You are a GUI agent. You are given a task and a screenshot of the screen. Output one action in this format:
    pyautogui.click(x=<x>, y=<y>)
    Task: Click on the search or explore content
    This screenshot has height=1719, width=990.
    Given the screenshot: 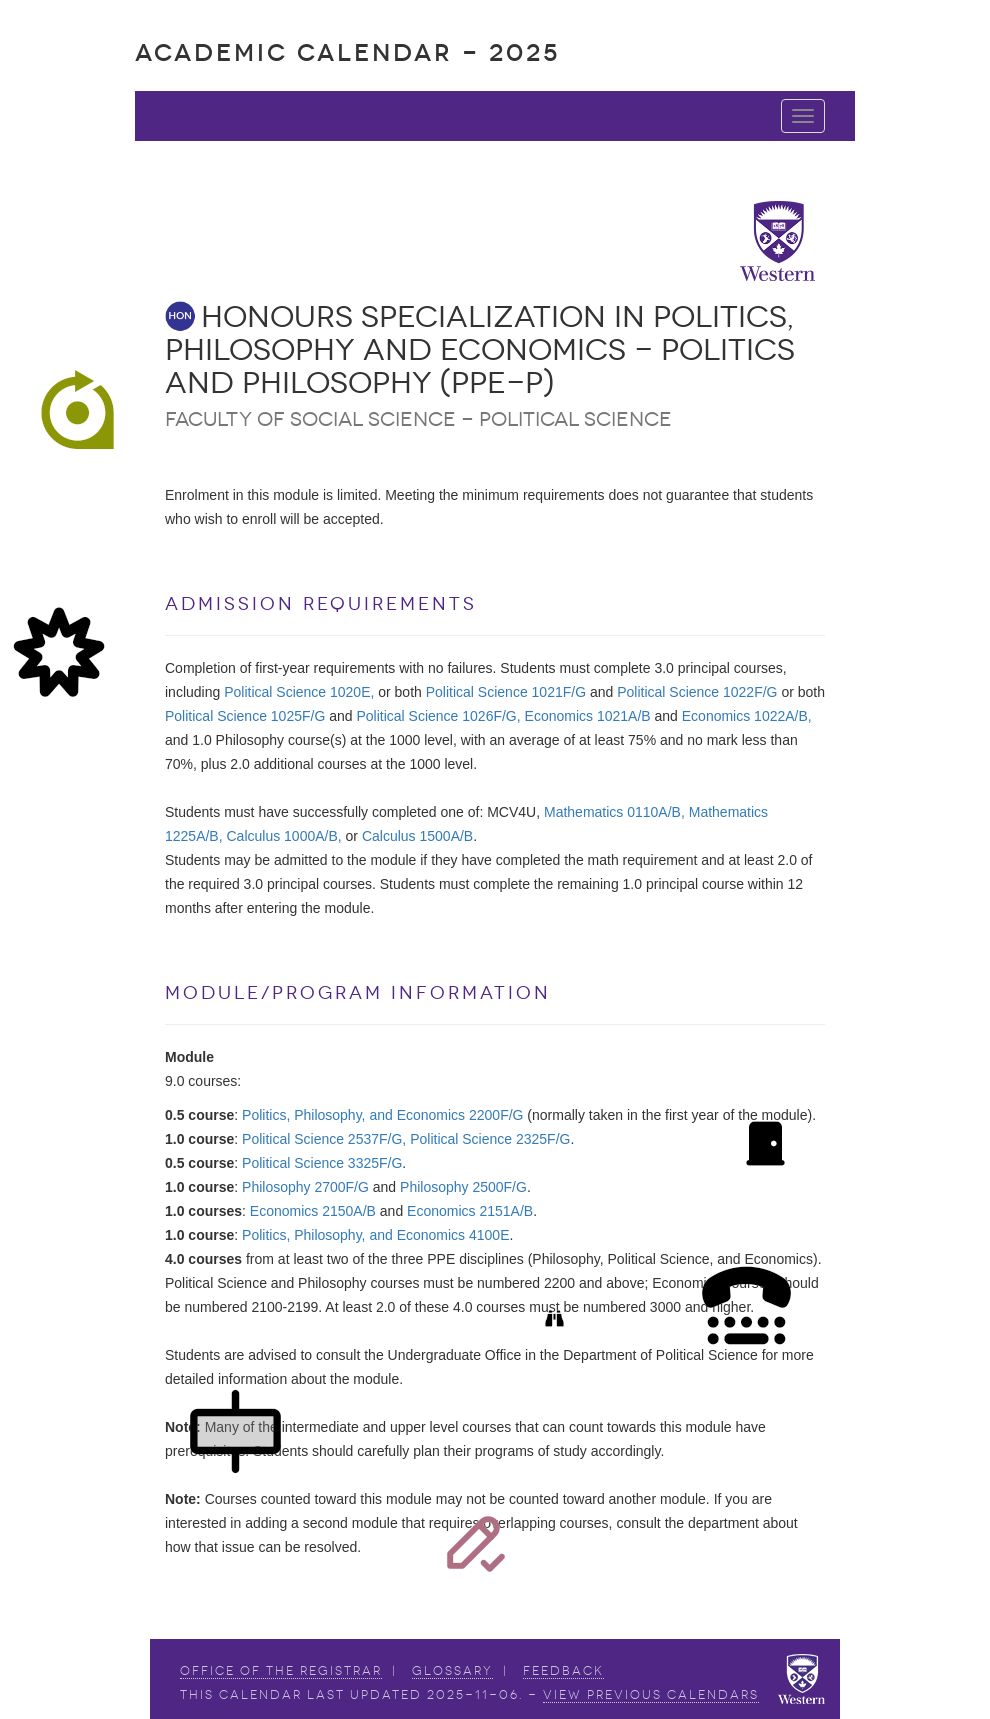 What is the action you would take?
    pyautogui.click(x=554, y=1318)
    